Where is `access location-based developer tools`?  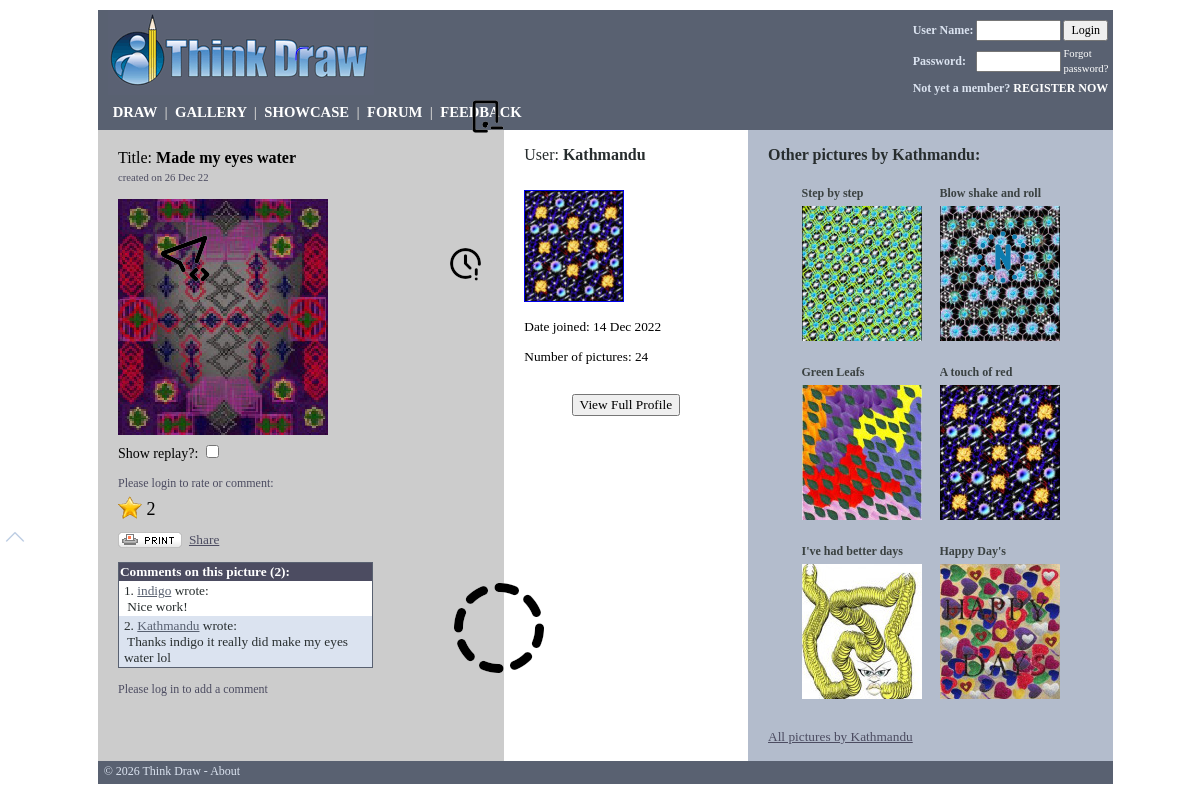
access location-based developer tools is located at coordinates (184, 258).